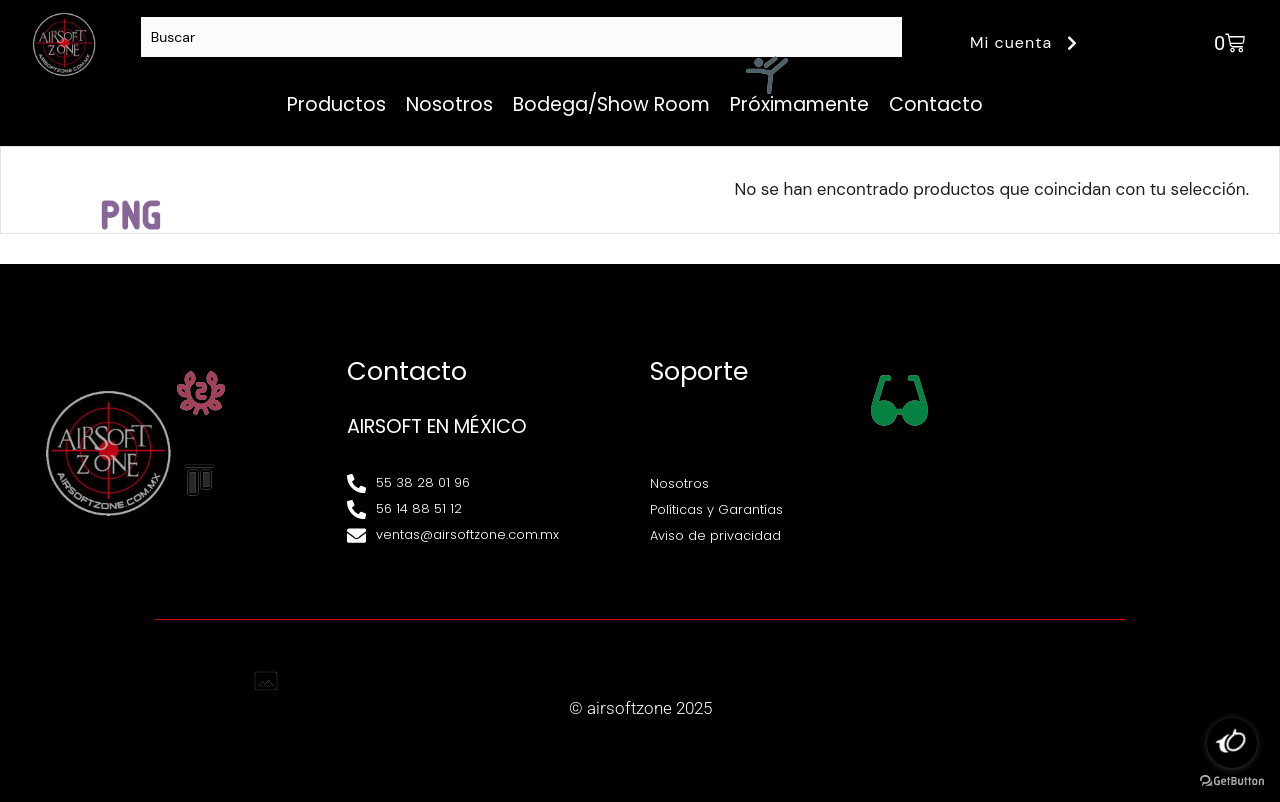  Describe the element at coordinates (199, 479) in the screenshot. I see `align selected objects to the top edge` at that location.